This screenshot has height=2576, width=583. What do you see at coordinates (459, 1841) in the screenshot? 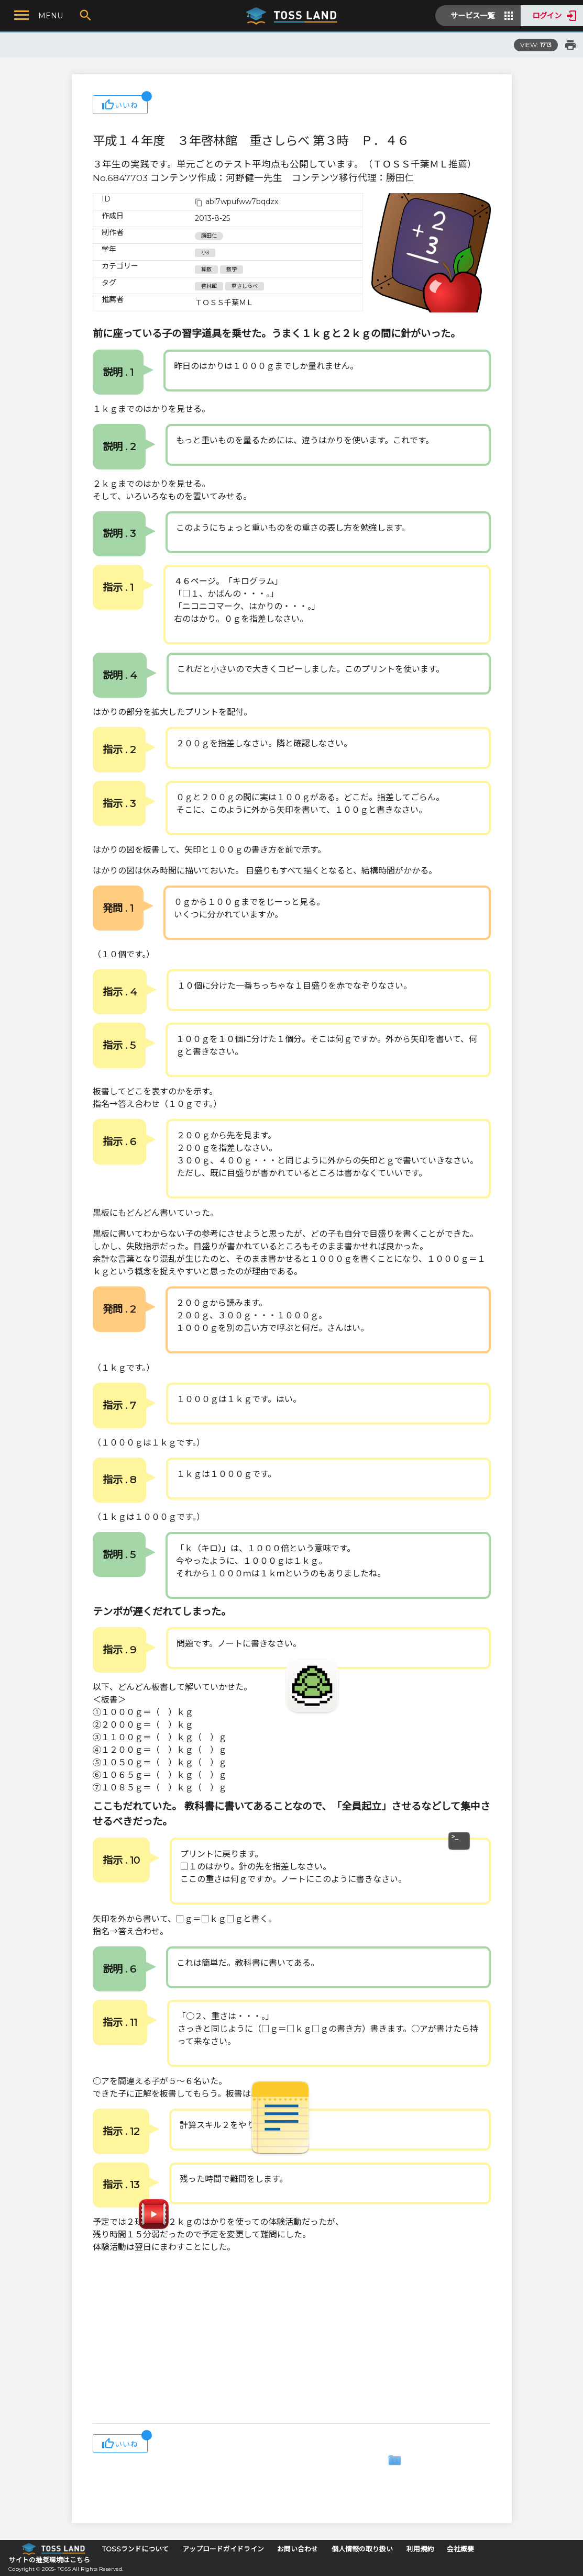
I see `open the terminal application` at bounding box center [459, 1841].